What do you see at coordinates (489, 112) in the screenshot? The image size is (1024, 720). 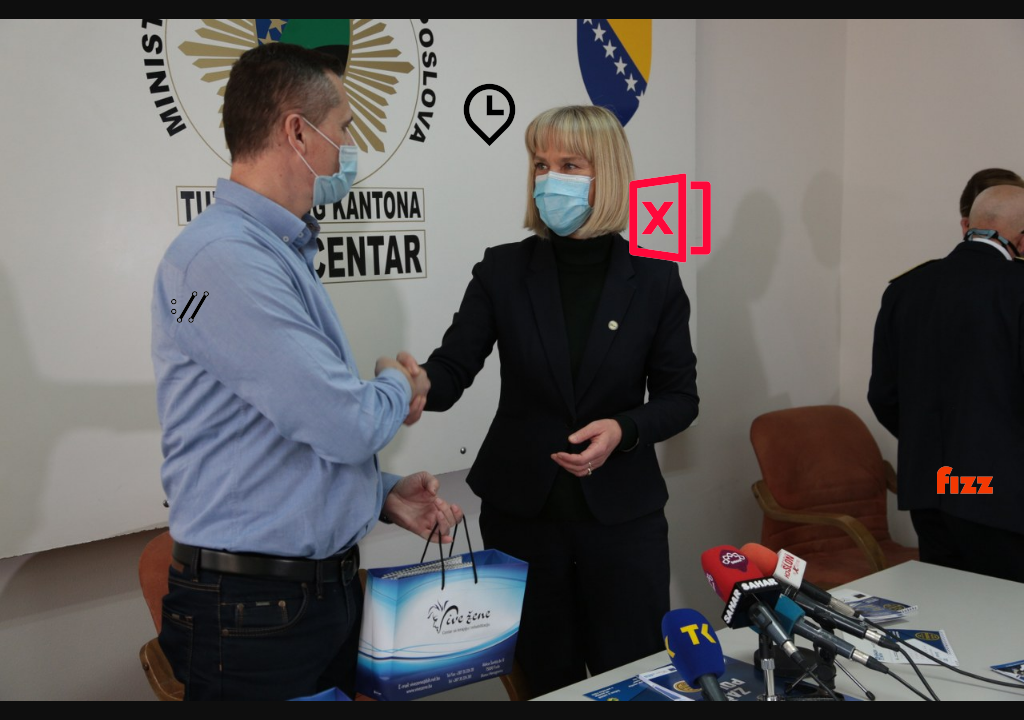 I see `view location history` at bounding box center [489, 112].